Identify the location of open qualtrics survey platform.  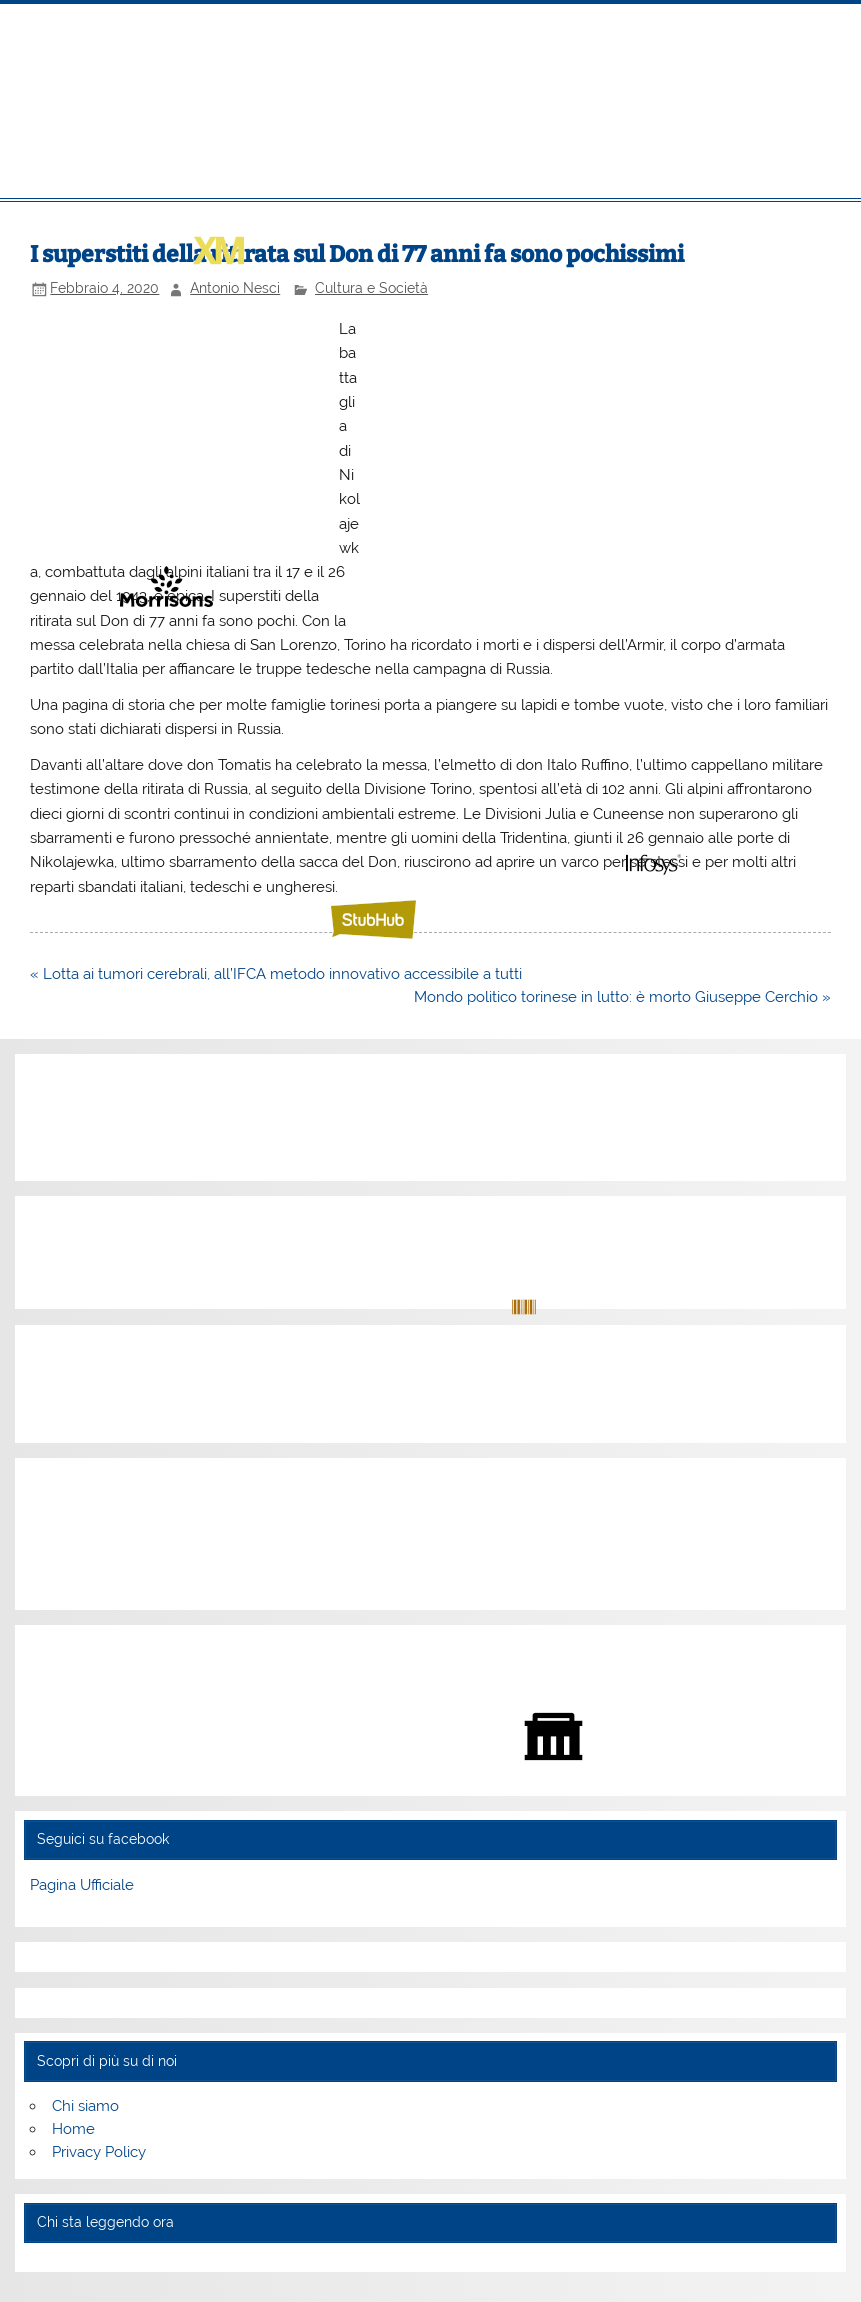
(218, 250).